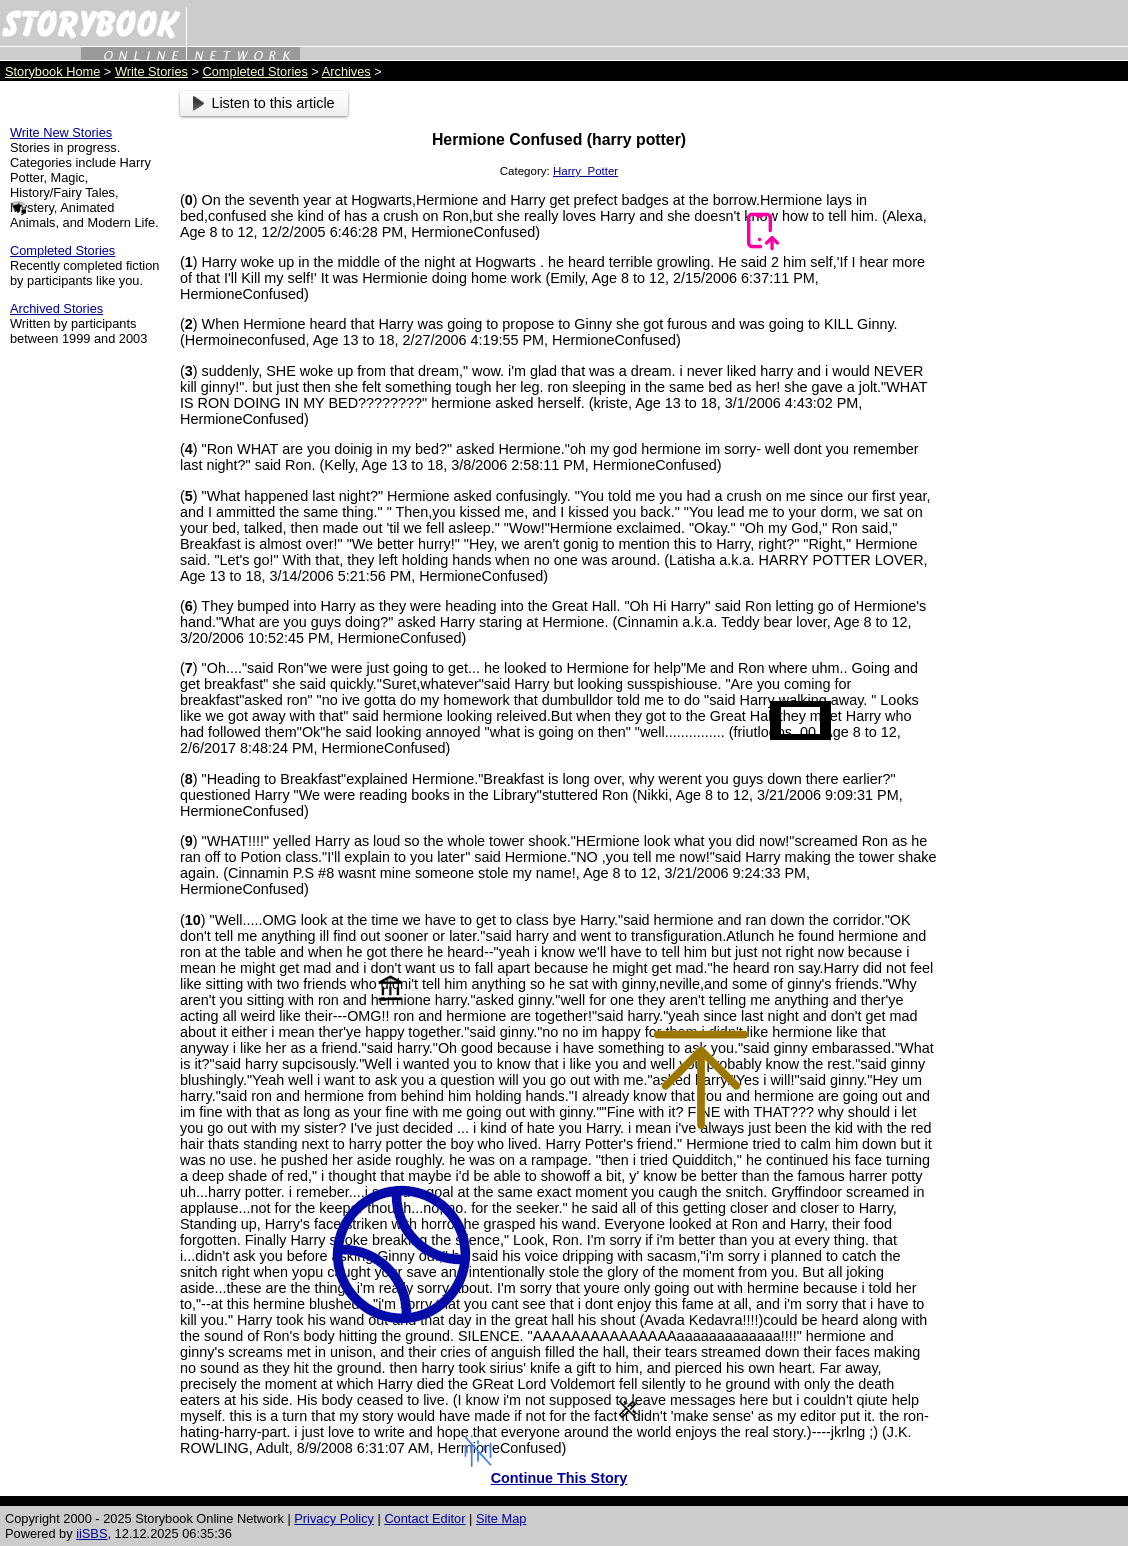 This screenshot has width=1128, height=1546. What do you see at coordinates (18, 207) in the screenshot?
I see `connected to a secure wifi network with good signal strength` at bounding box center [18, 207].